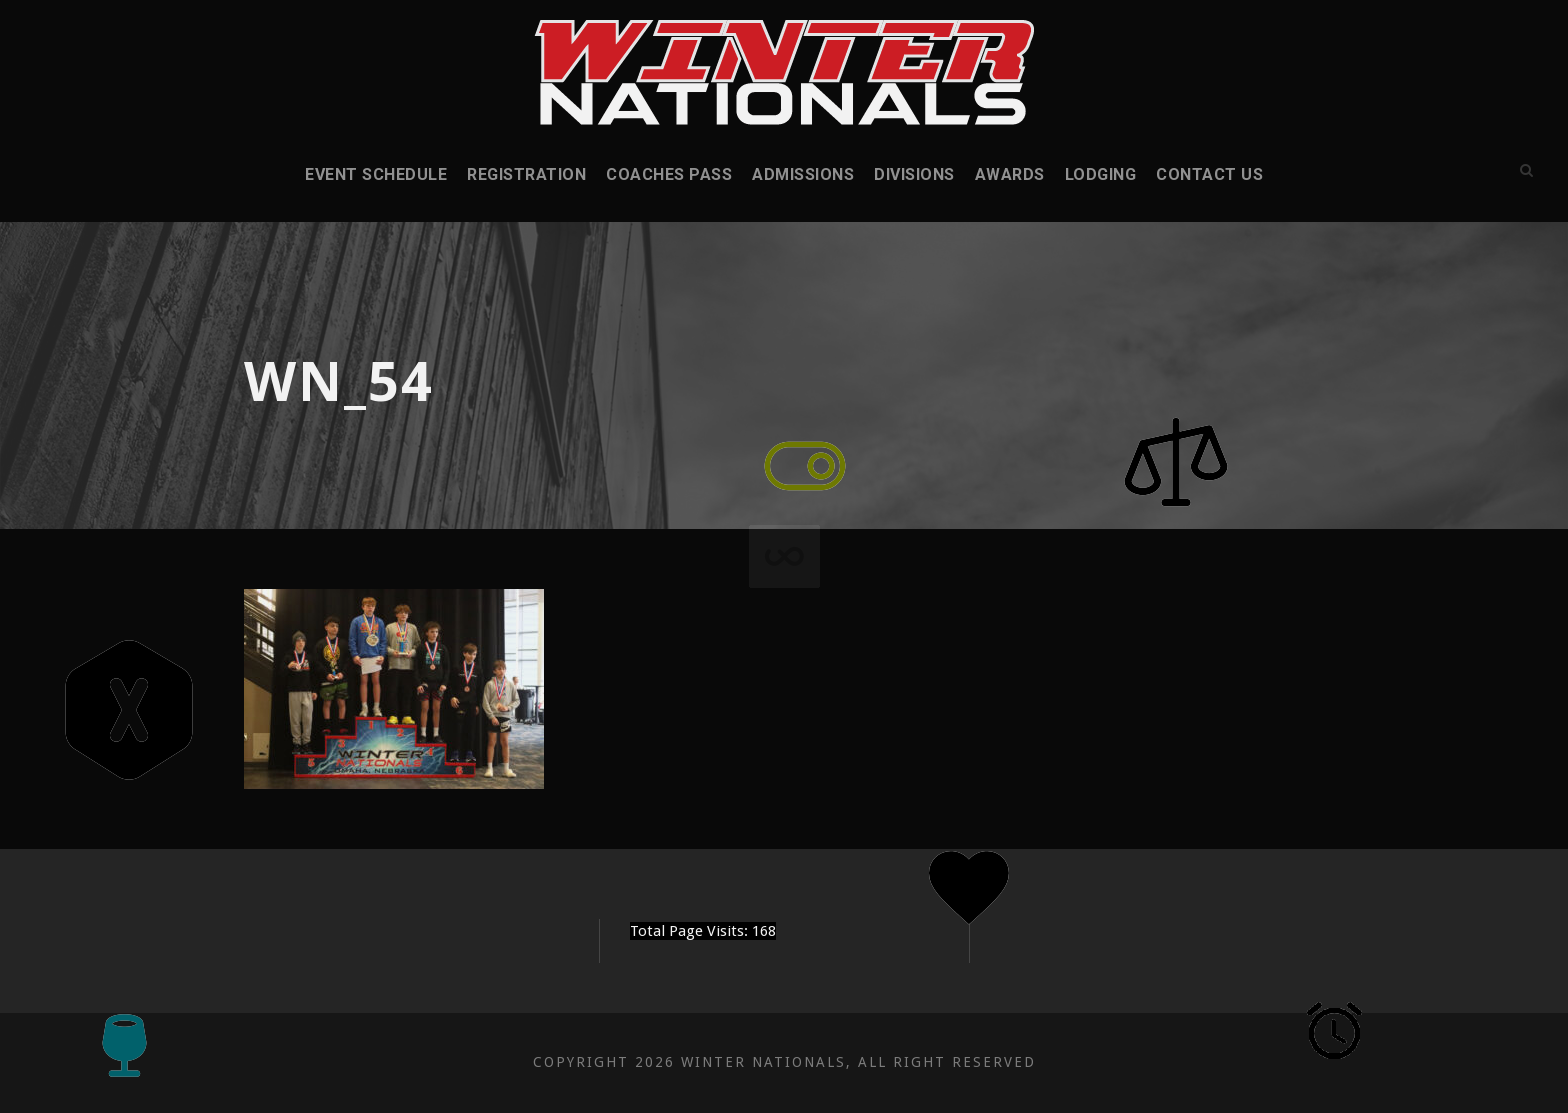 Image resolution: width=1568 pixels, height=1113 pixels. I want to click on access legal or terms of service information, so click(1176, 462).